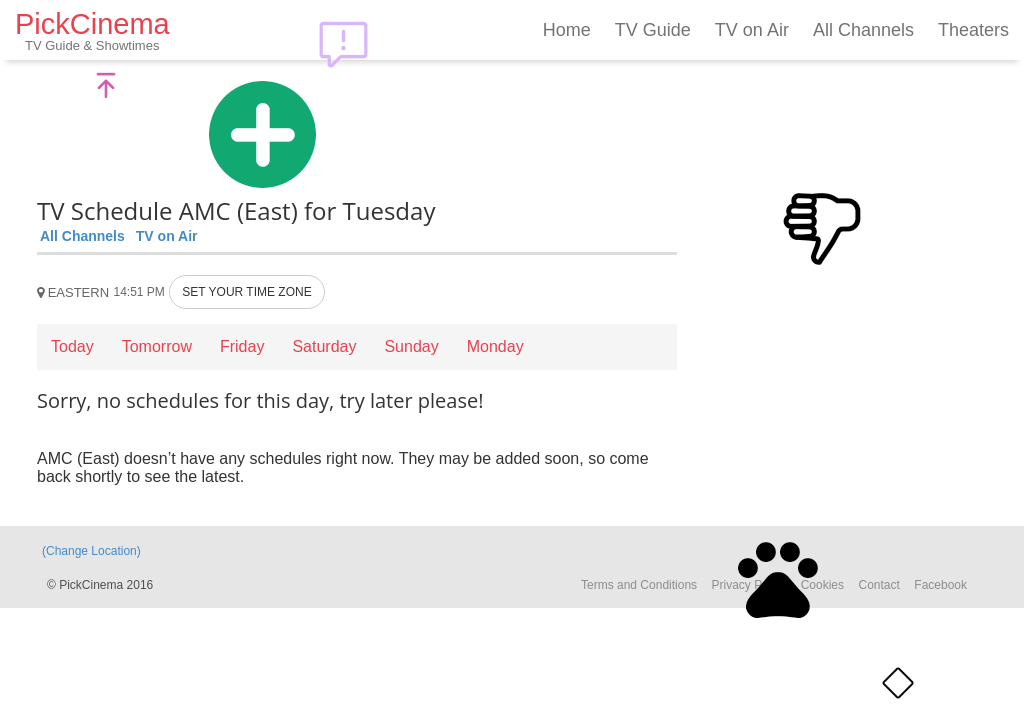  What do you see at coordinates (822, 229) in the screenshot?
I see `dislike or downvote content` at bounding box center [822, 229].